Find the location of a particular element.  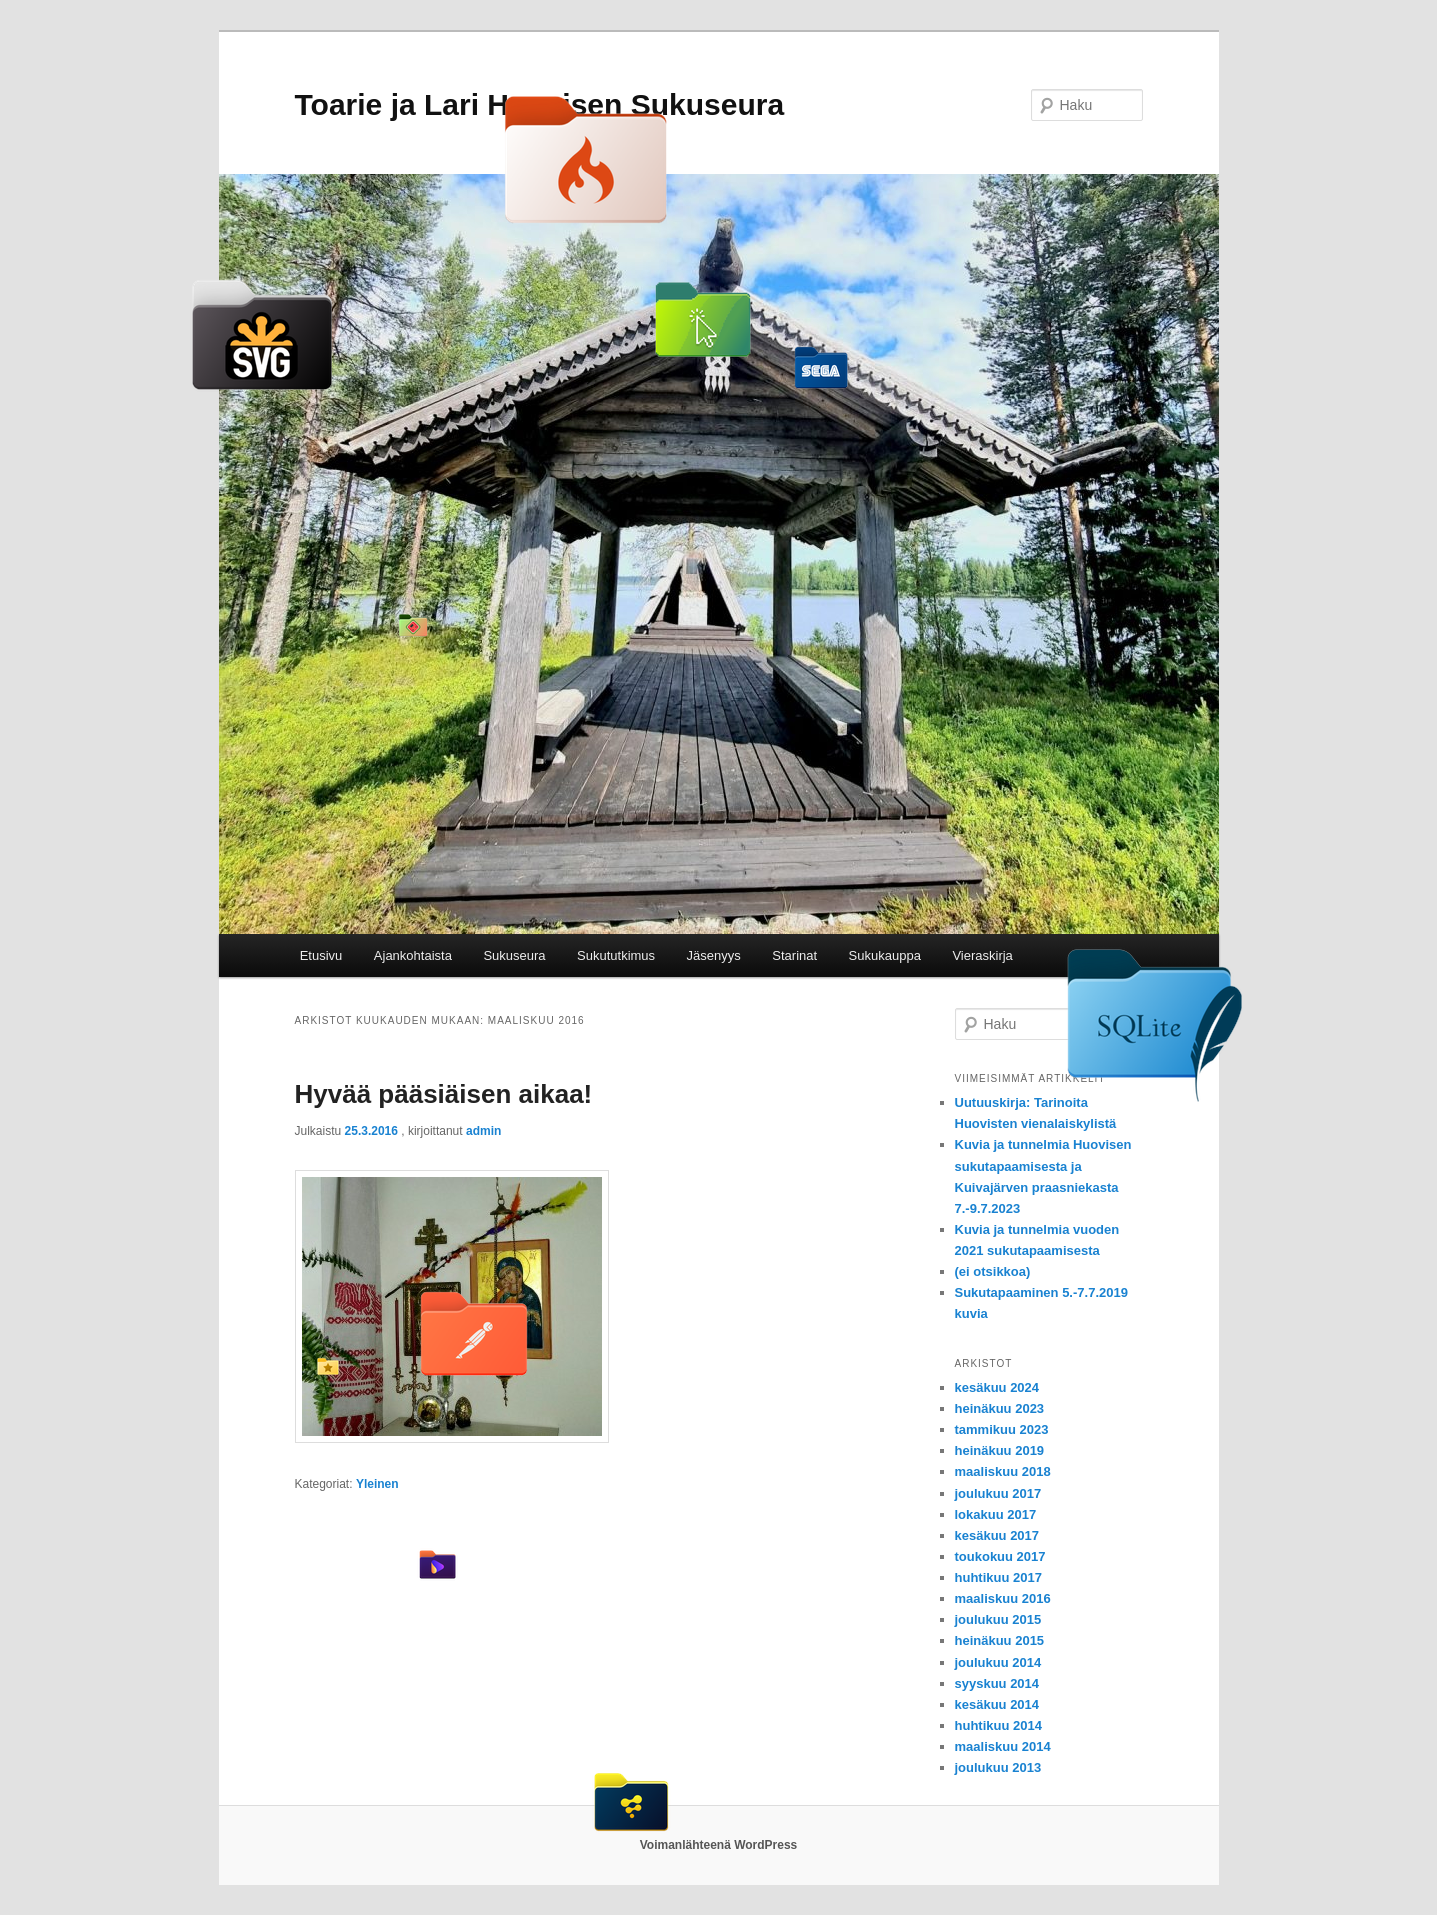

open folder containing sega games or files is located at coordinates (821, 369).